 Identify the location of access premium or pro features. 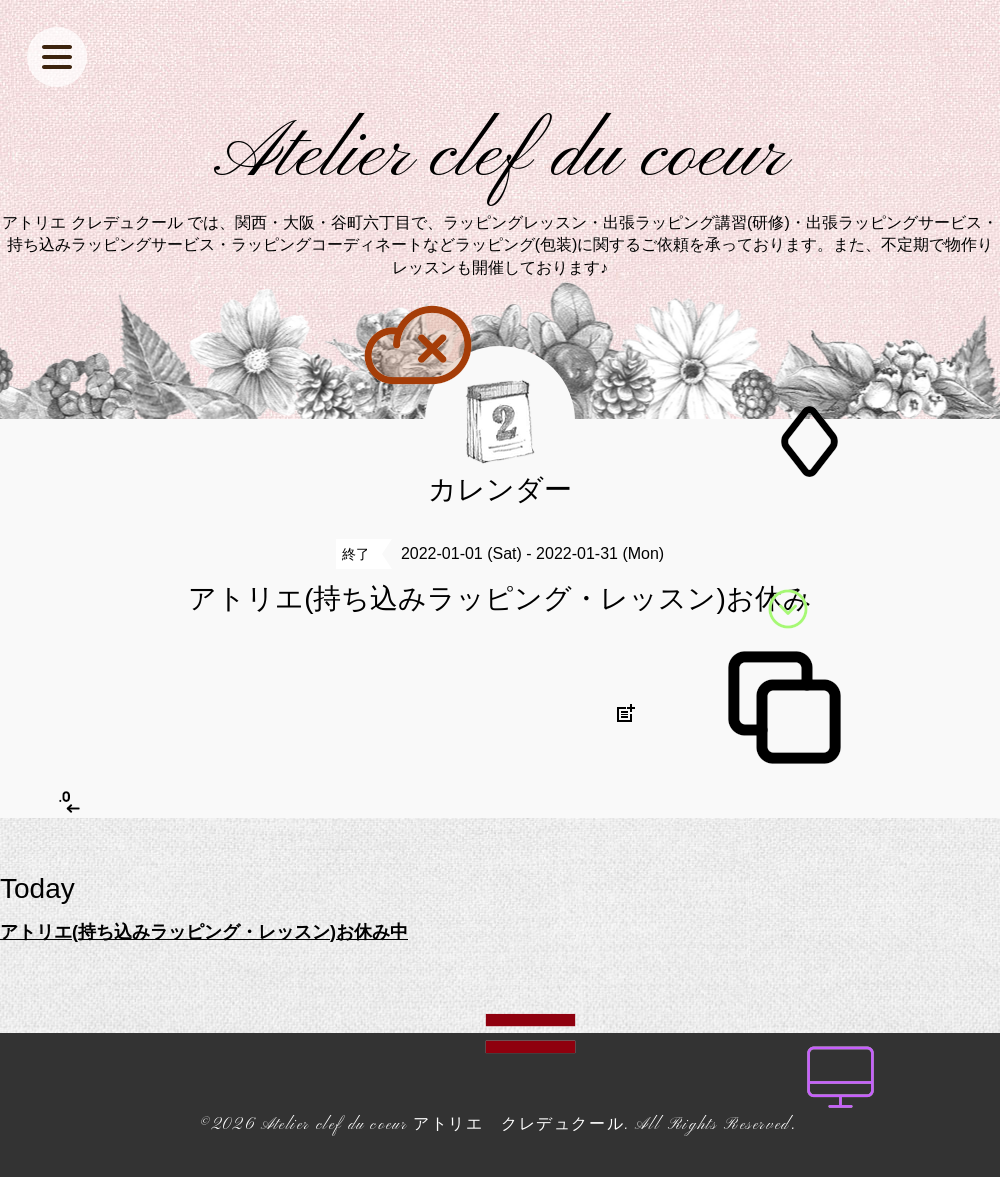
(809, 441).